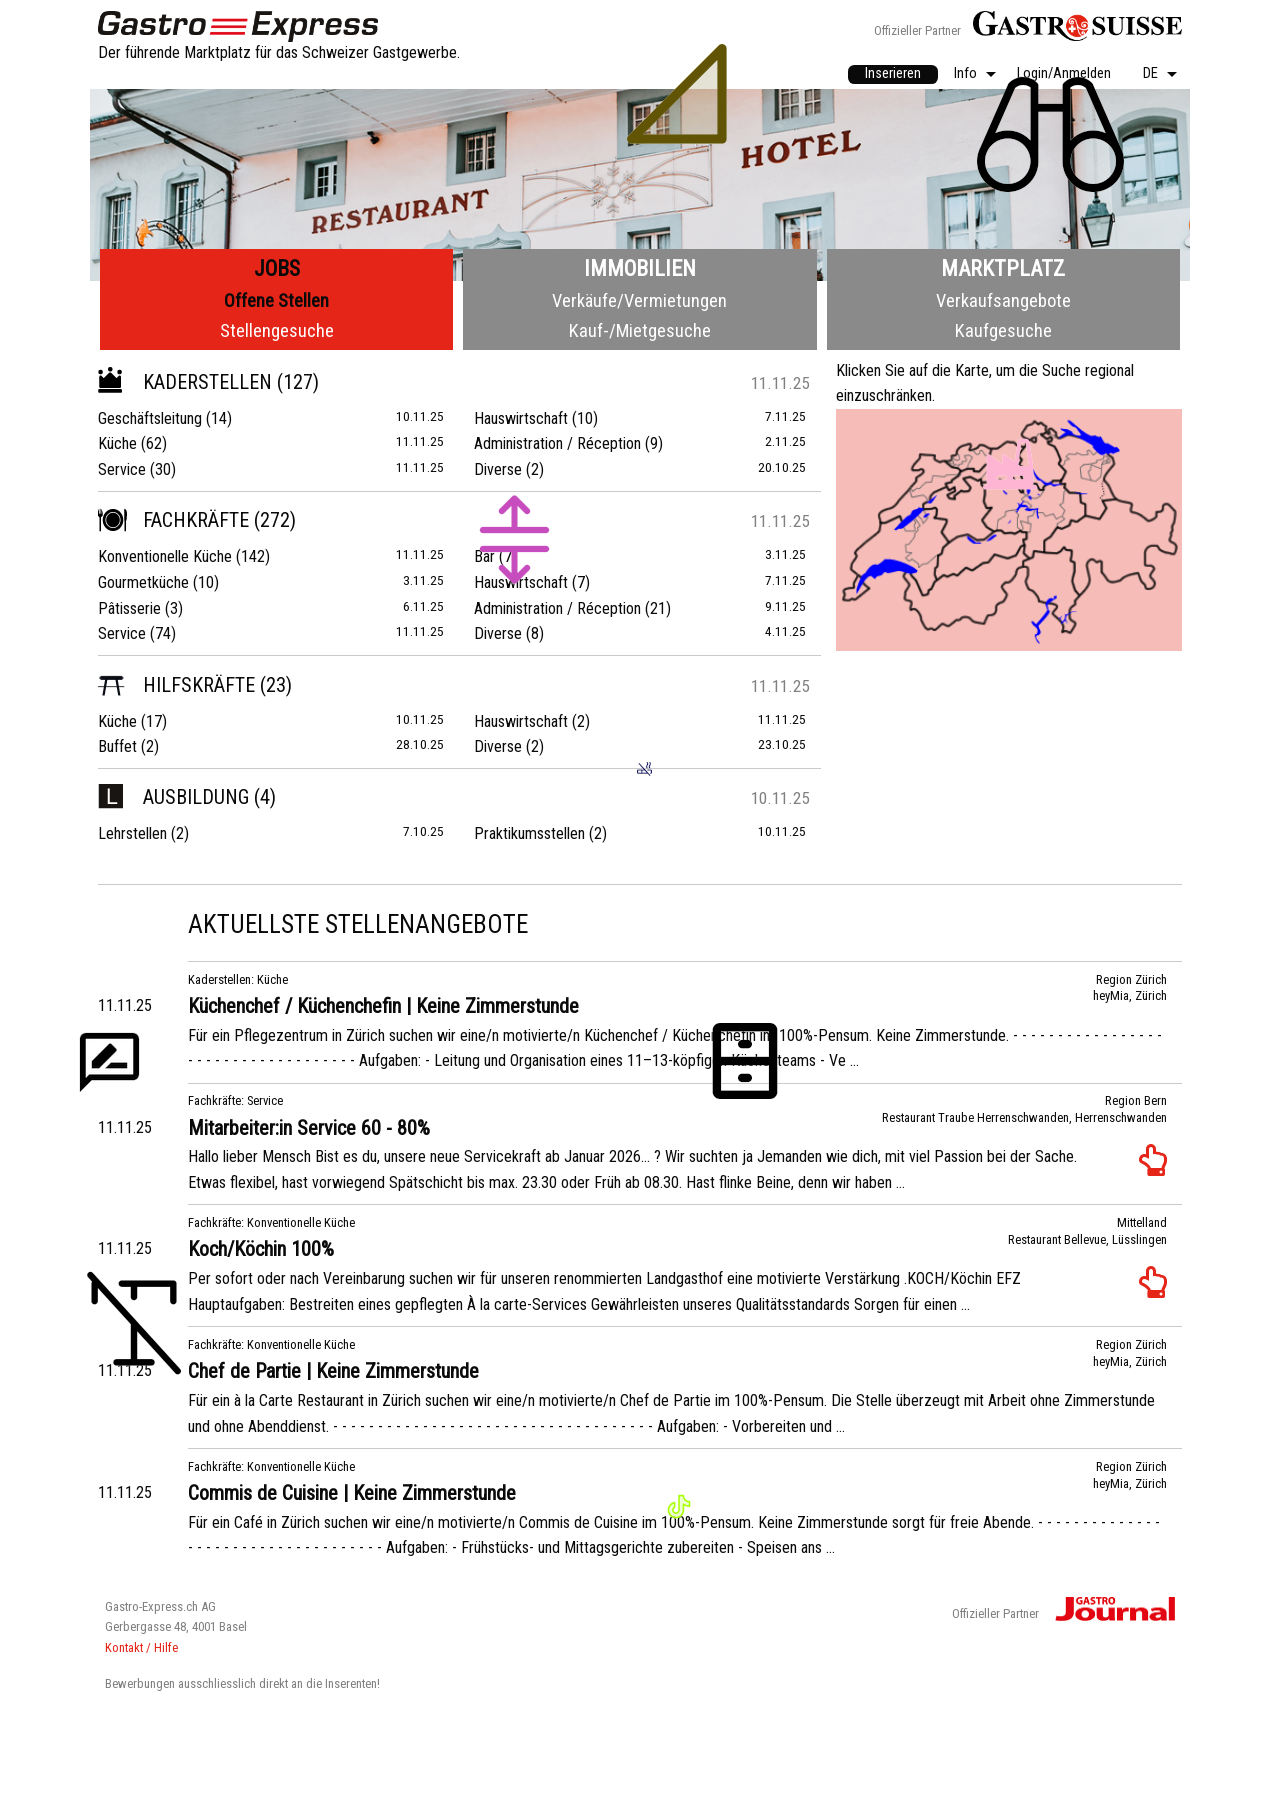 The image size is (1280, 1807). I want to click on disable text formatting, so click(134, 1323).